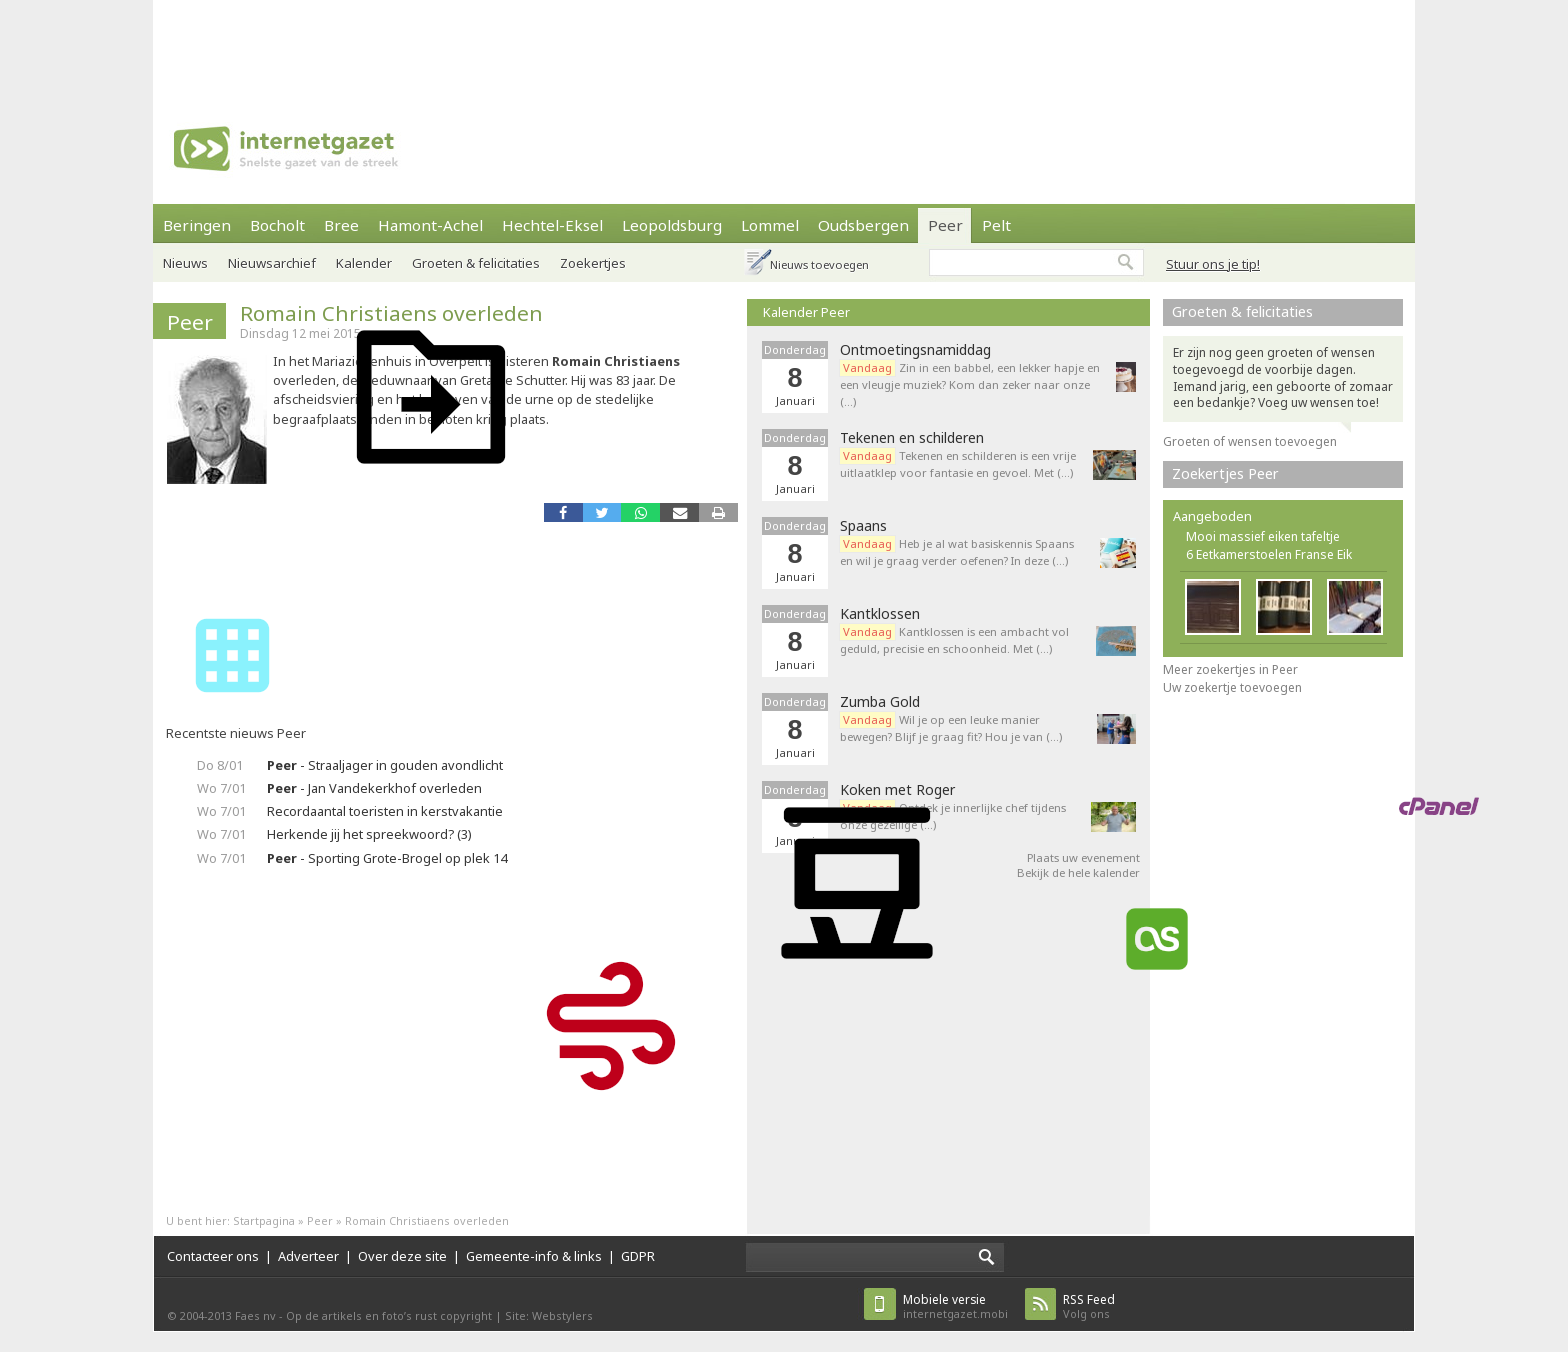  I want to click on move files to another folder, so click(431, 397).